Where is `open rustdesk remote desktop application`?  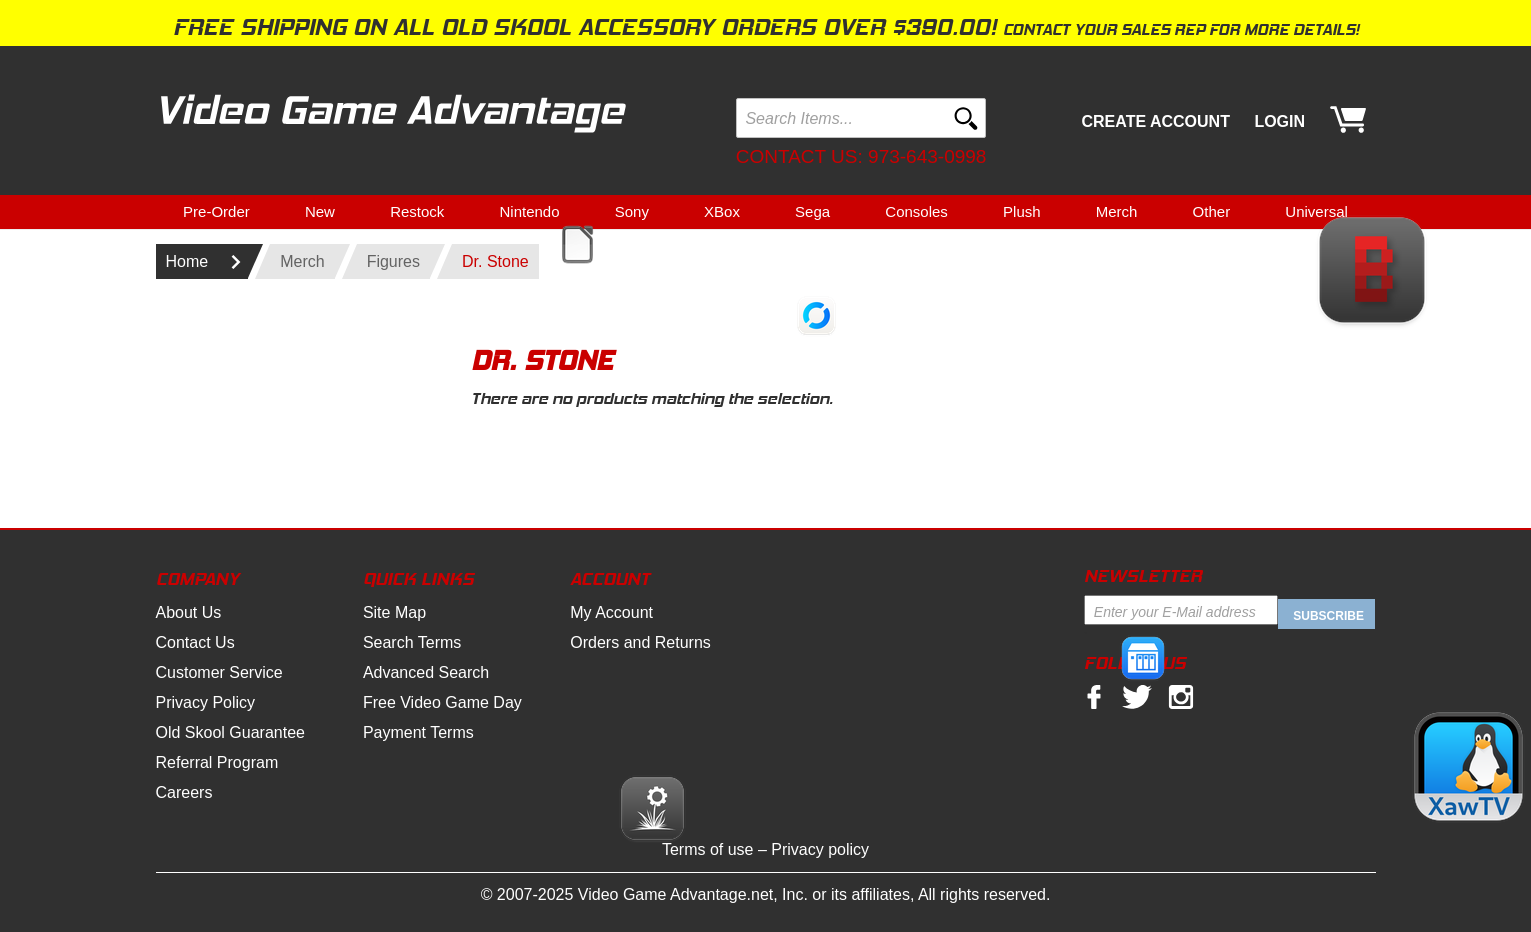 open rustdesk remote desktop application is located at coordinates (816, 315).